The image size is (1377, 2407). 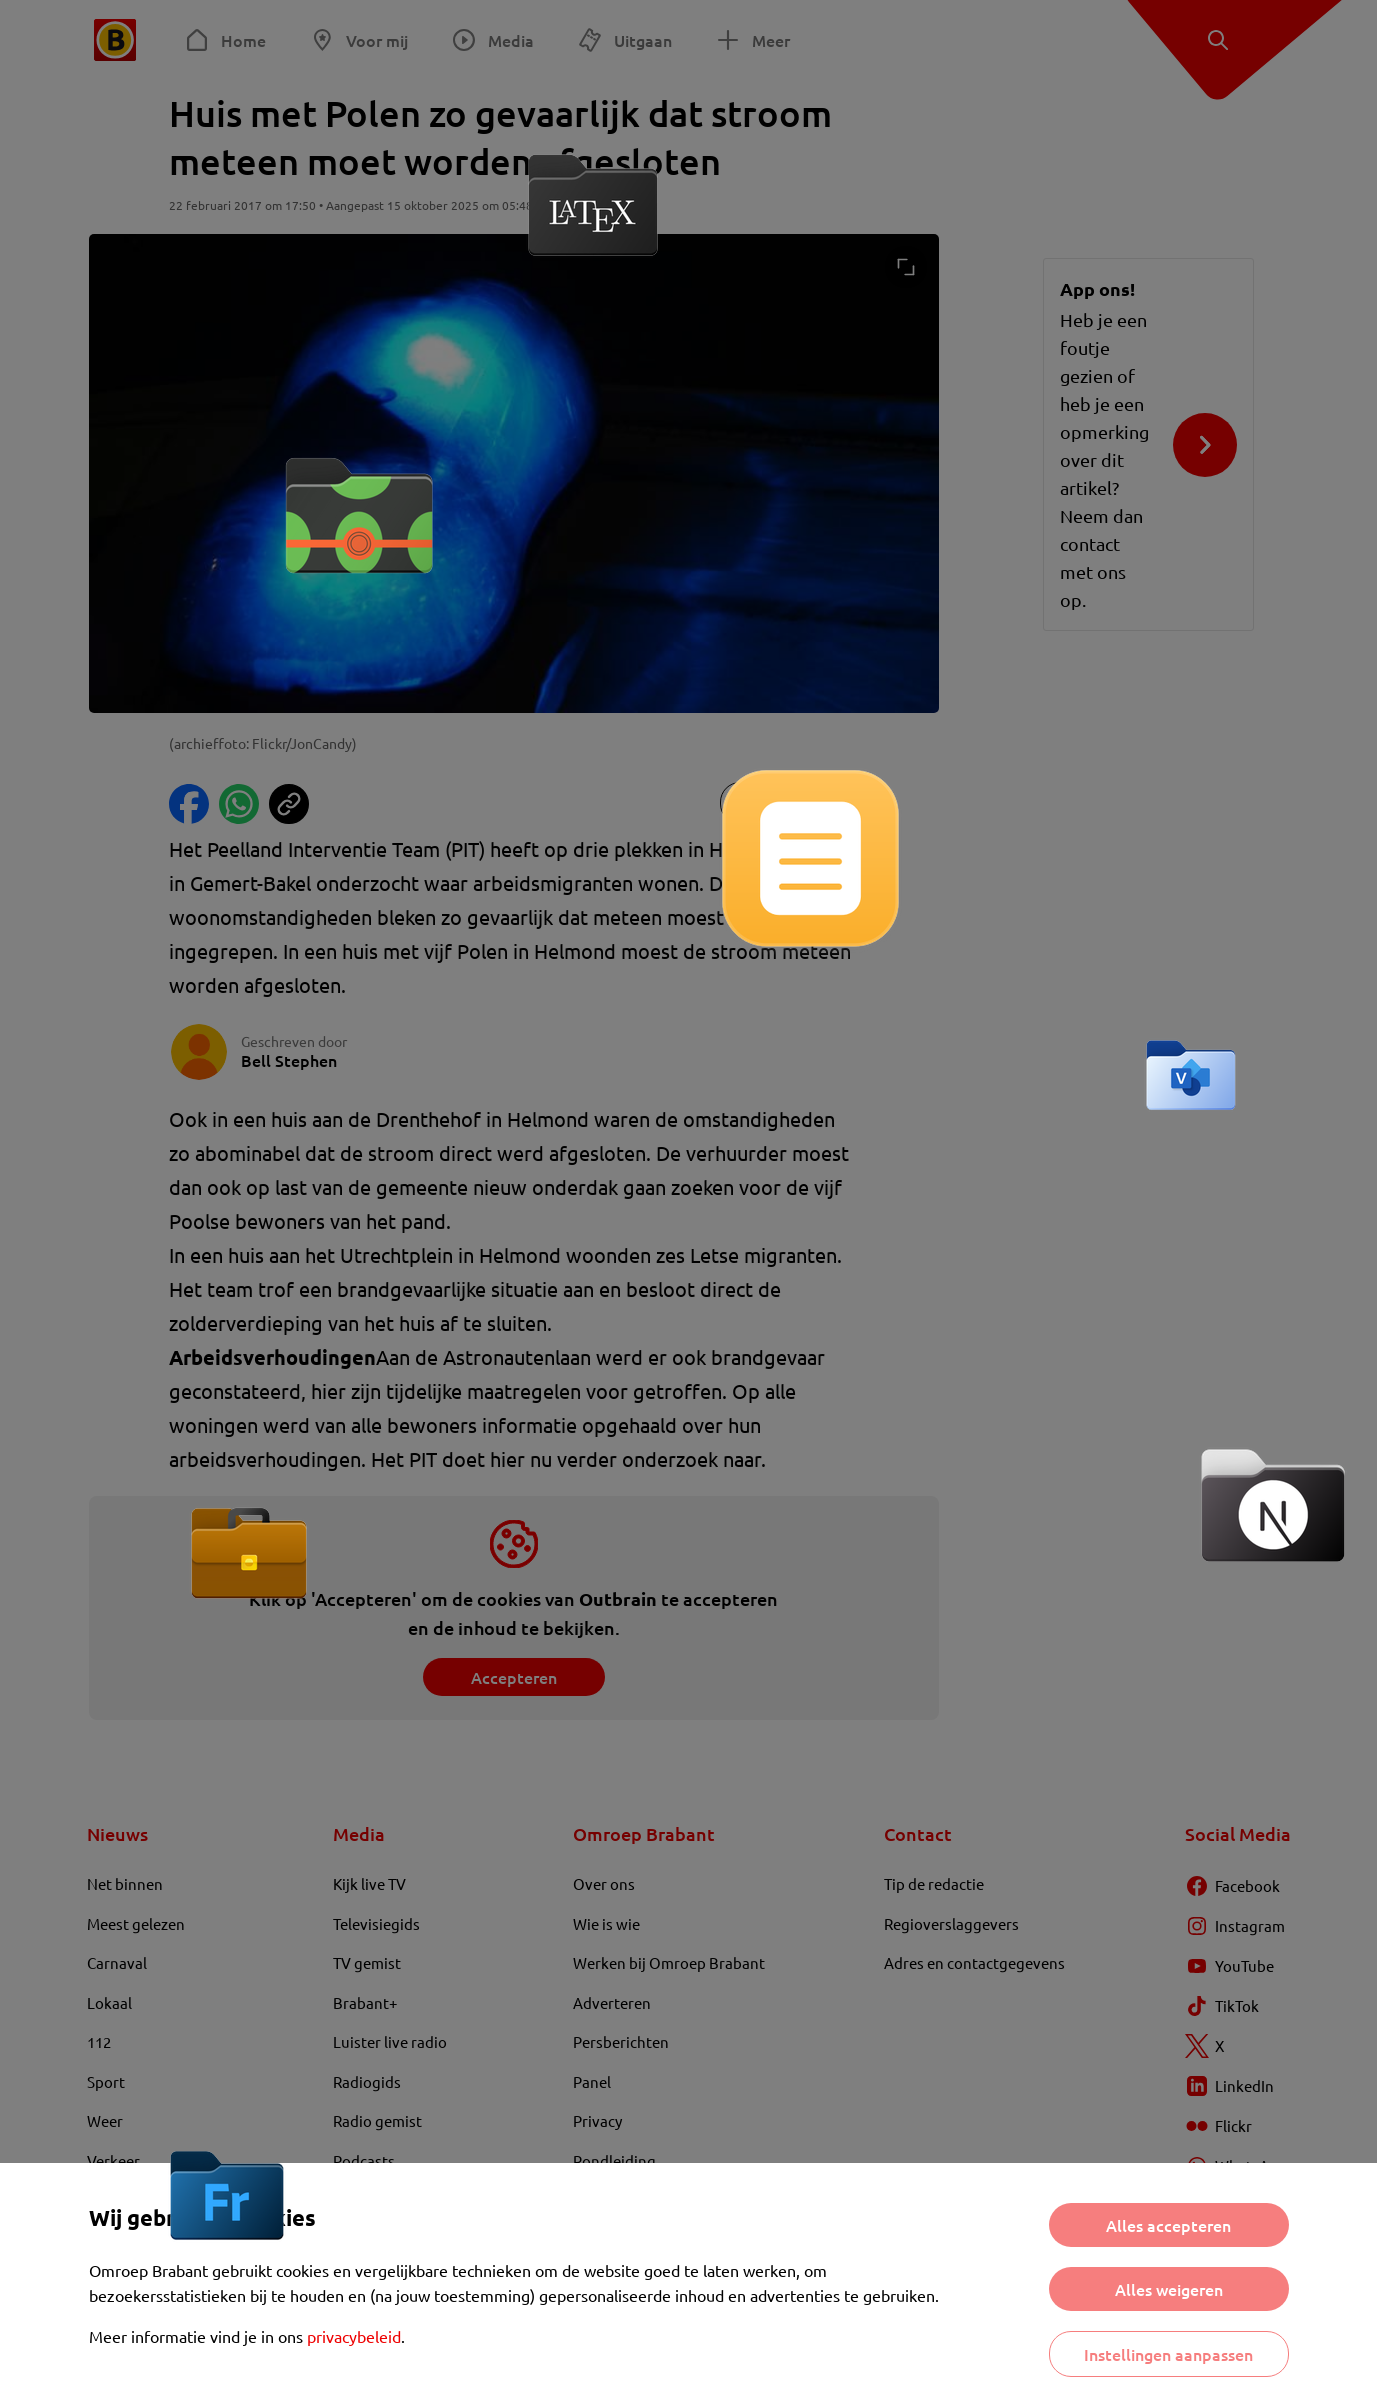 I want to click on access desklet preferences and settings, so click(x=810, y=861).